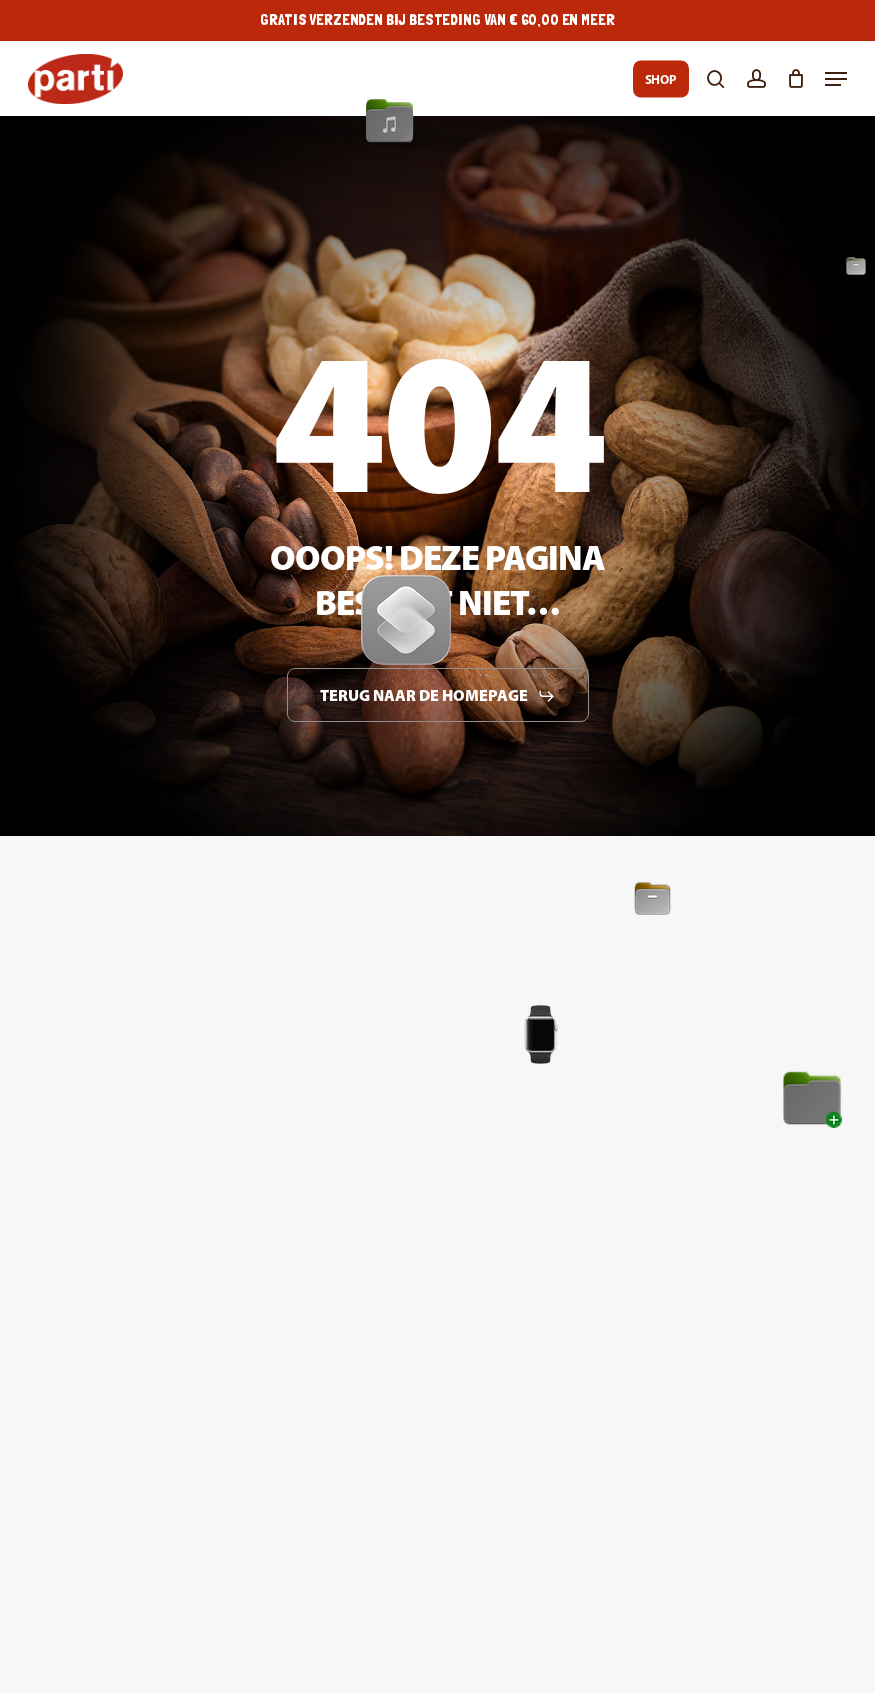 The height and width of the screenshot is (1693, 875). I want to click on open the file manager application, so click(856, 266).